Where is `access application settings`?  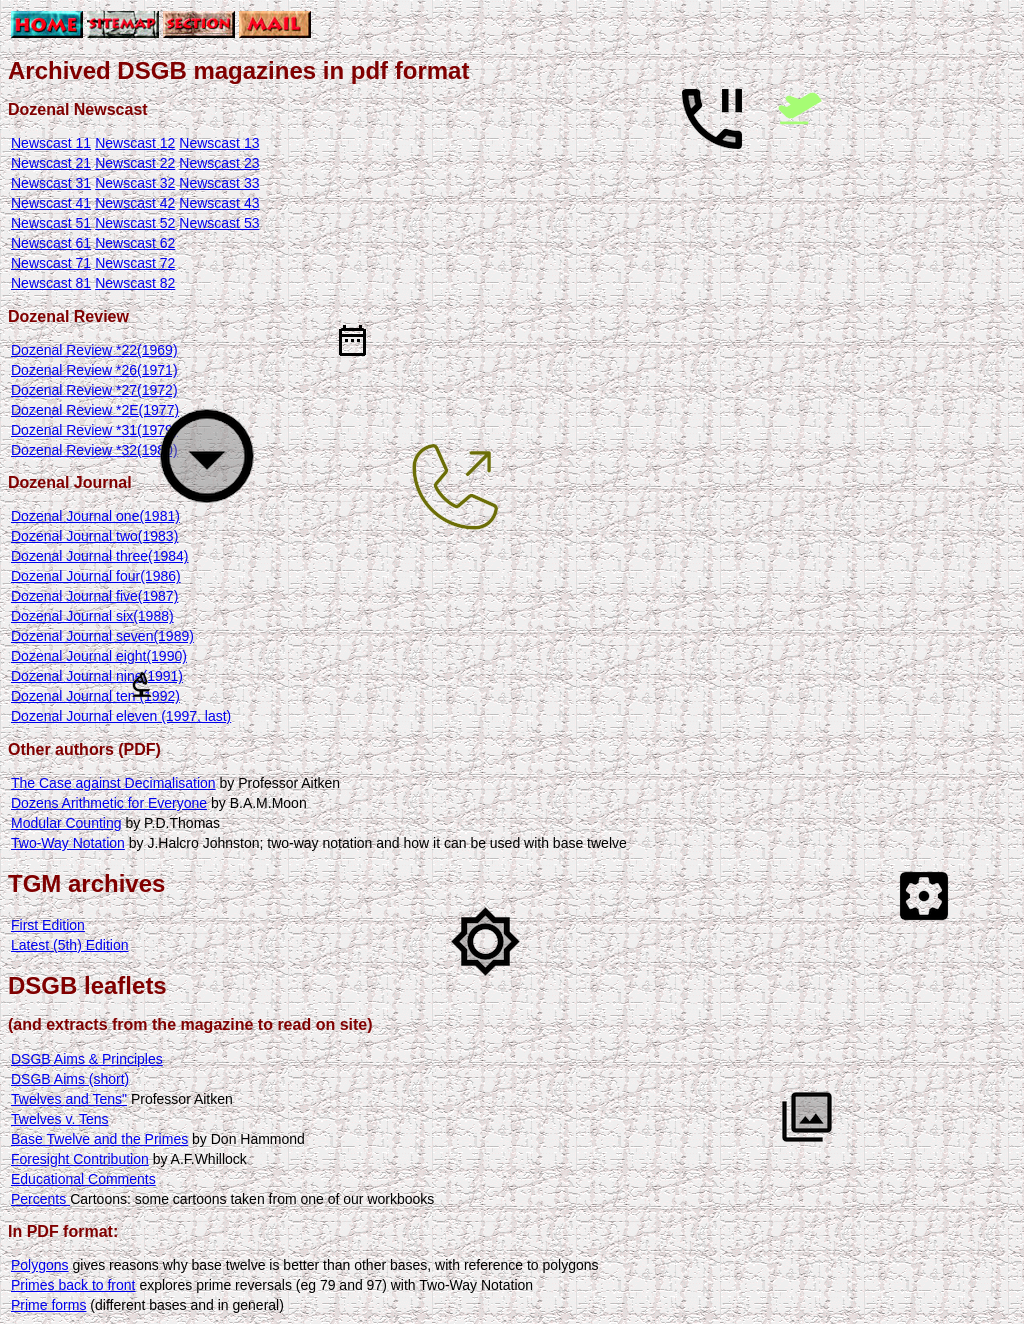 access application settings is located at coordinates (924, 896).